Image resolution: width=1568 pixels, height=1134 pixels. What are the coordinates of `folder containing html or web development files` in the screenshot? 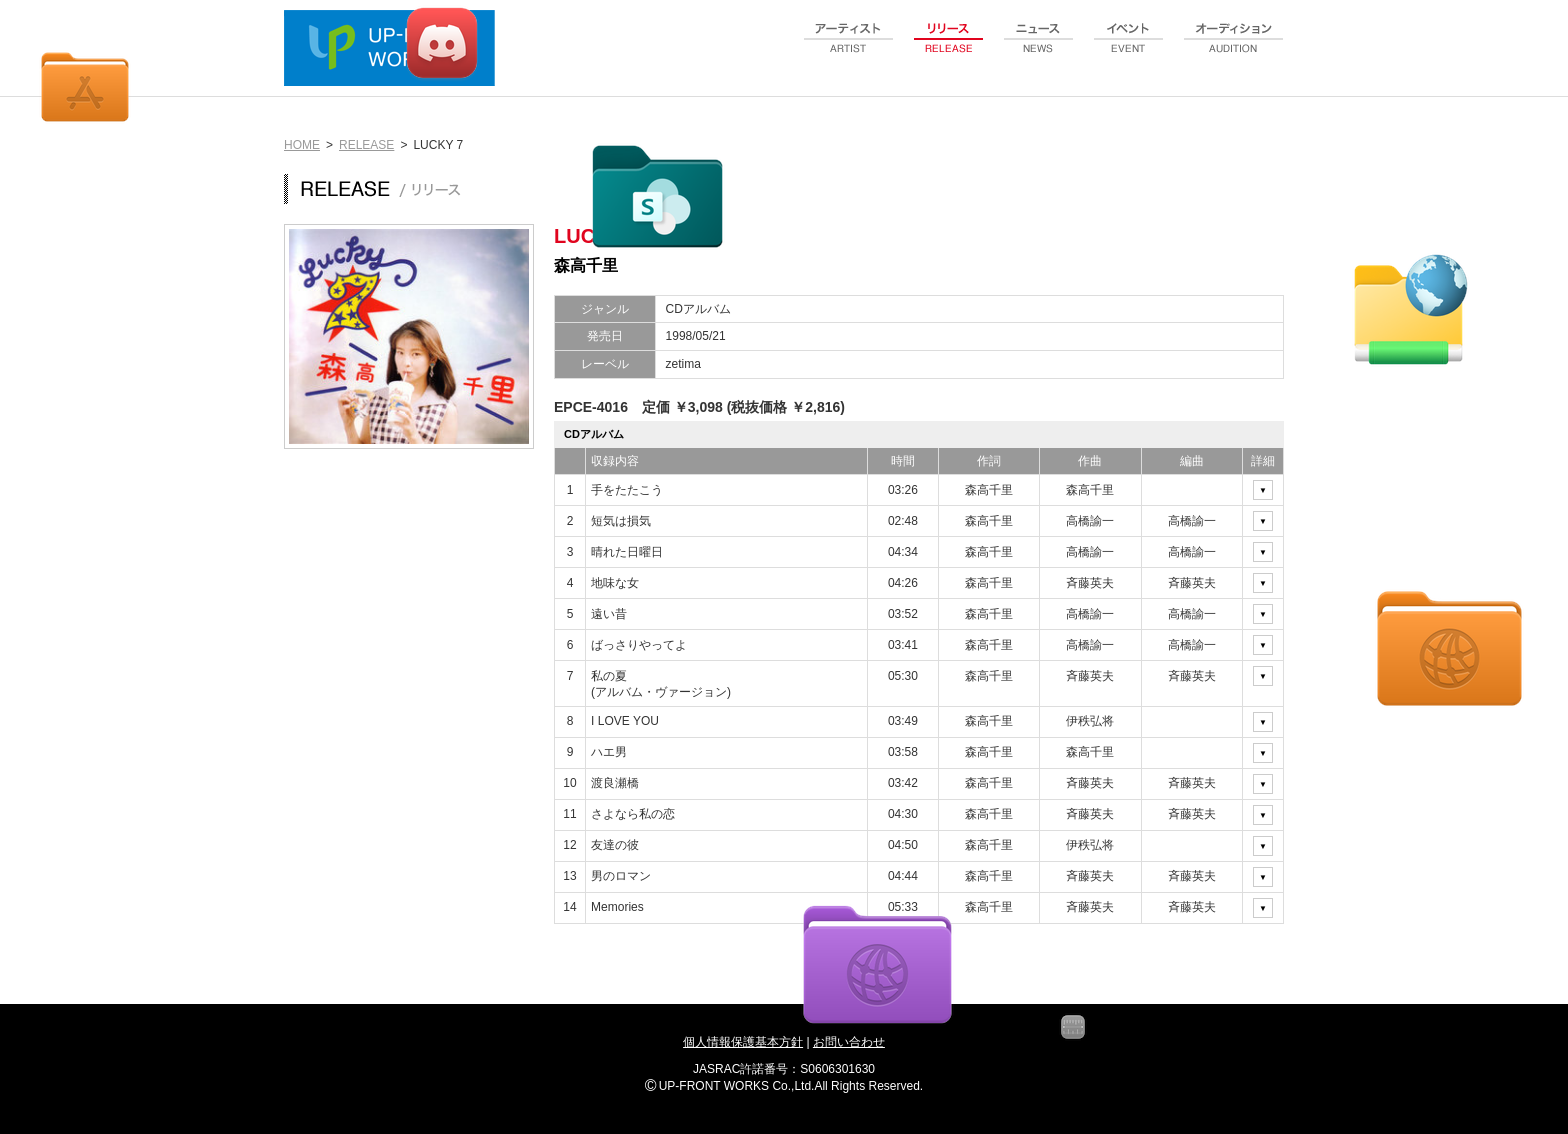 It's located at (877, 964).